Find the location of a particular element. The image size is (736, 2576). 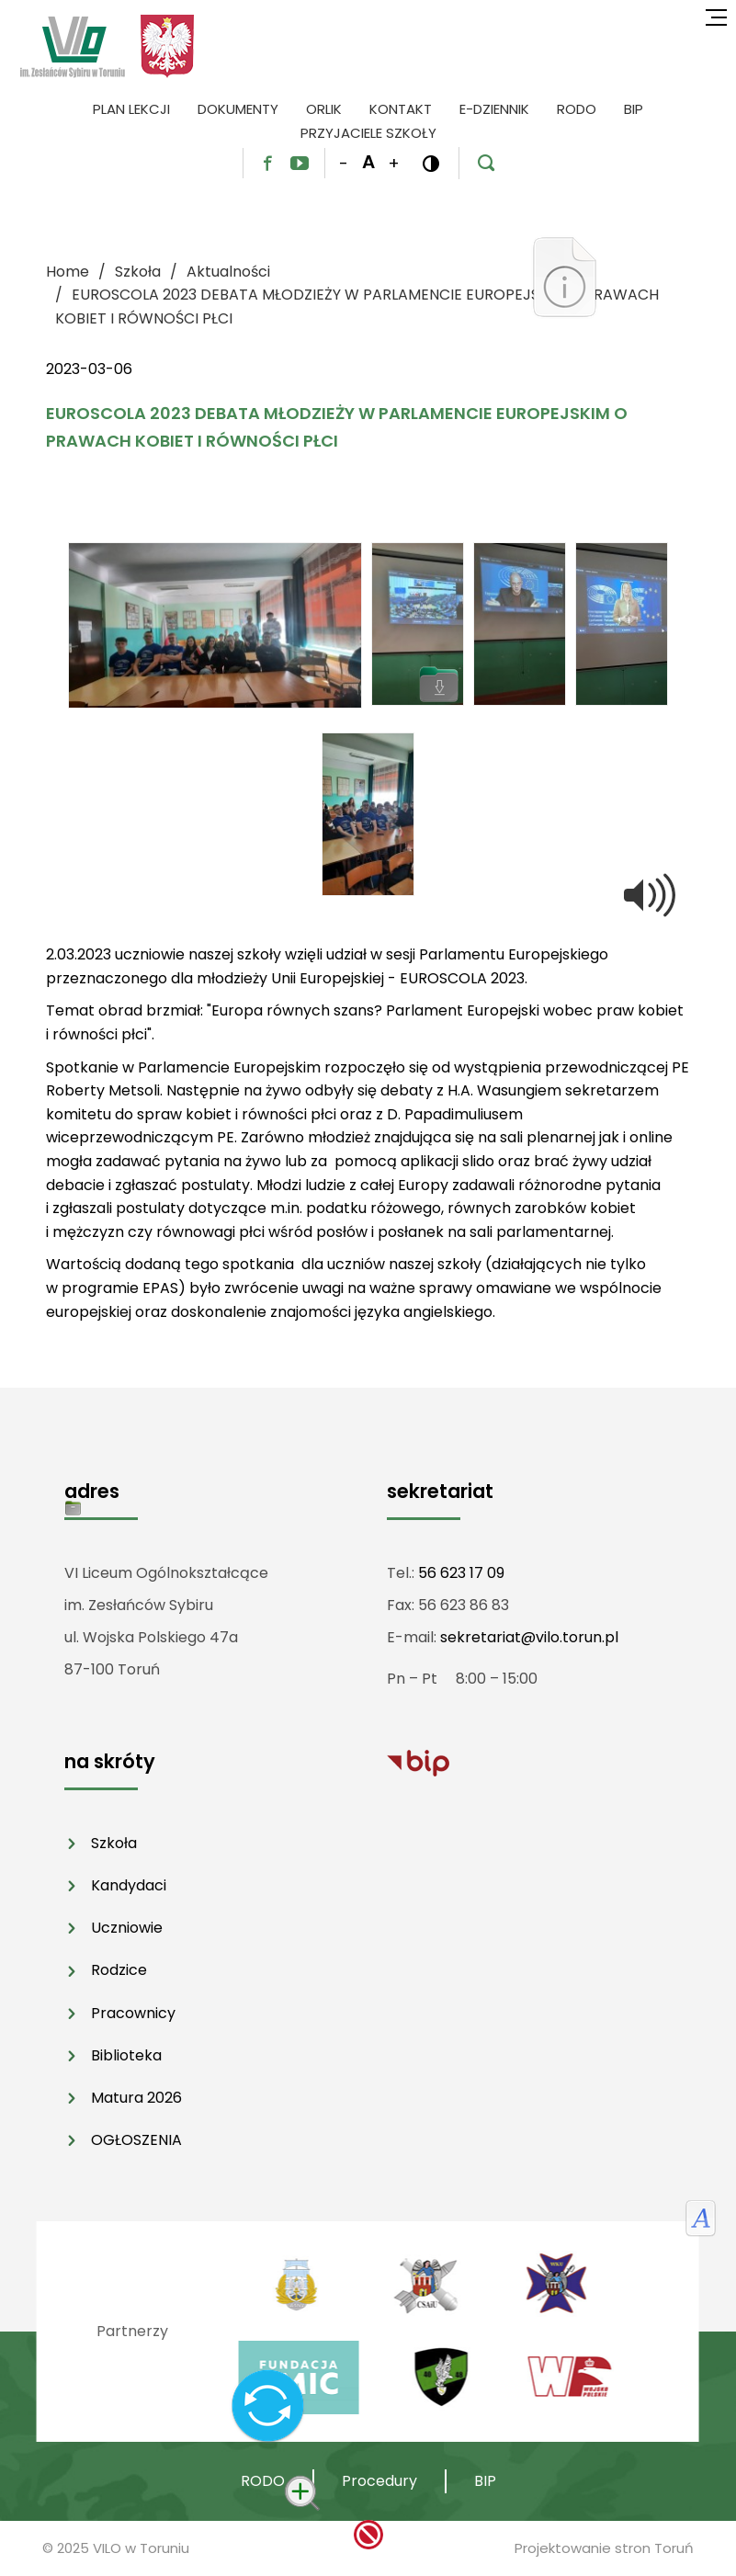

zoom in on file or document is located at coordinates (302, 2493).